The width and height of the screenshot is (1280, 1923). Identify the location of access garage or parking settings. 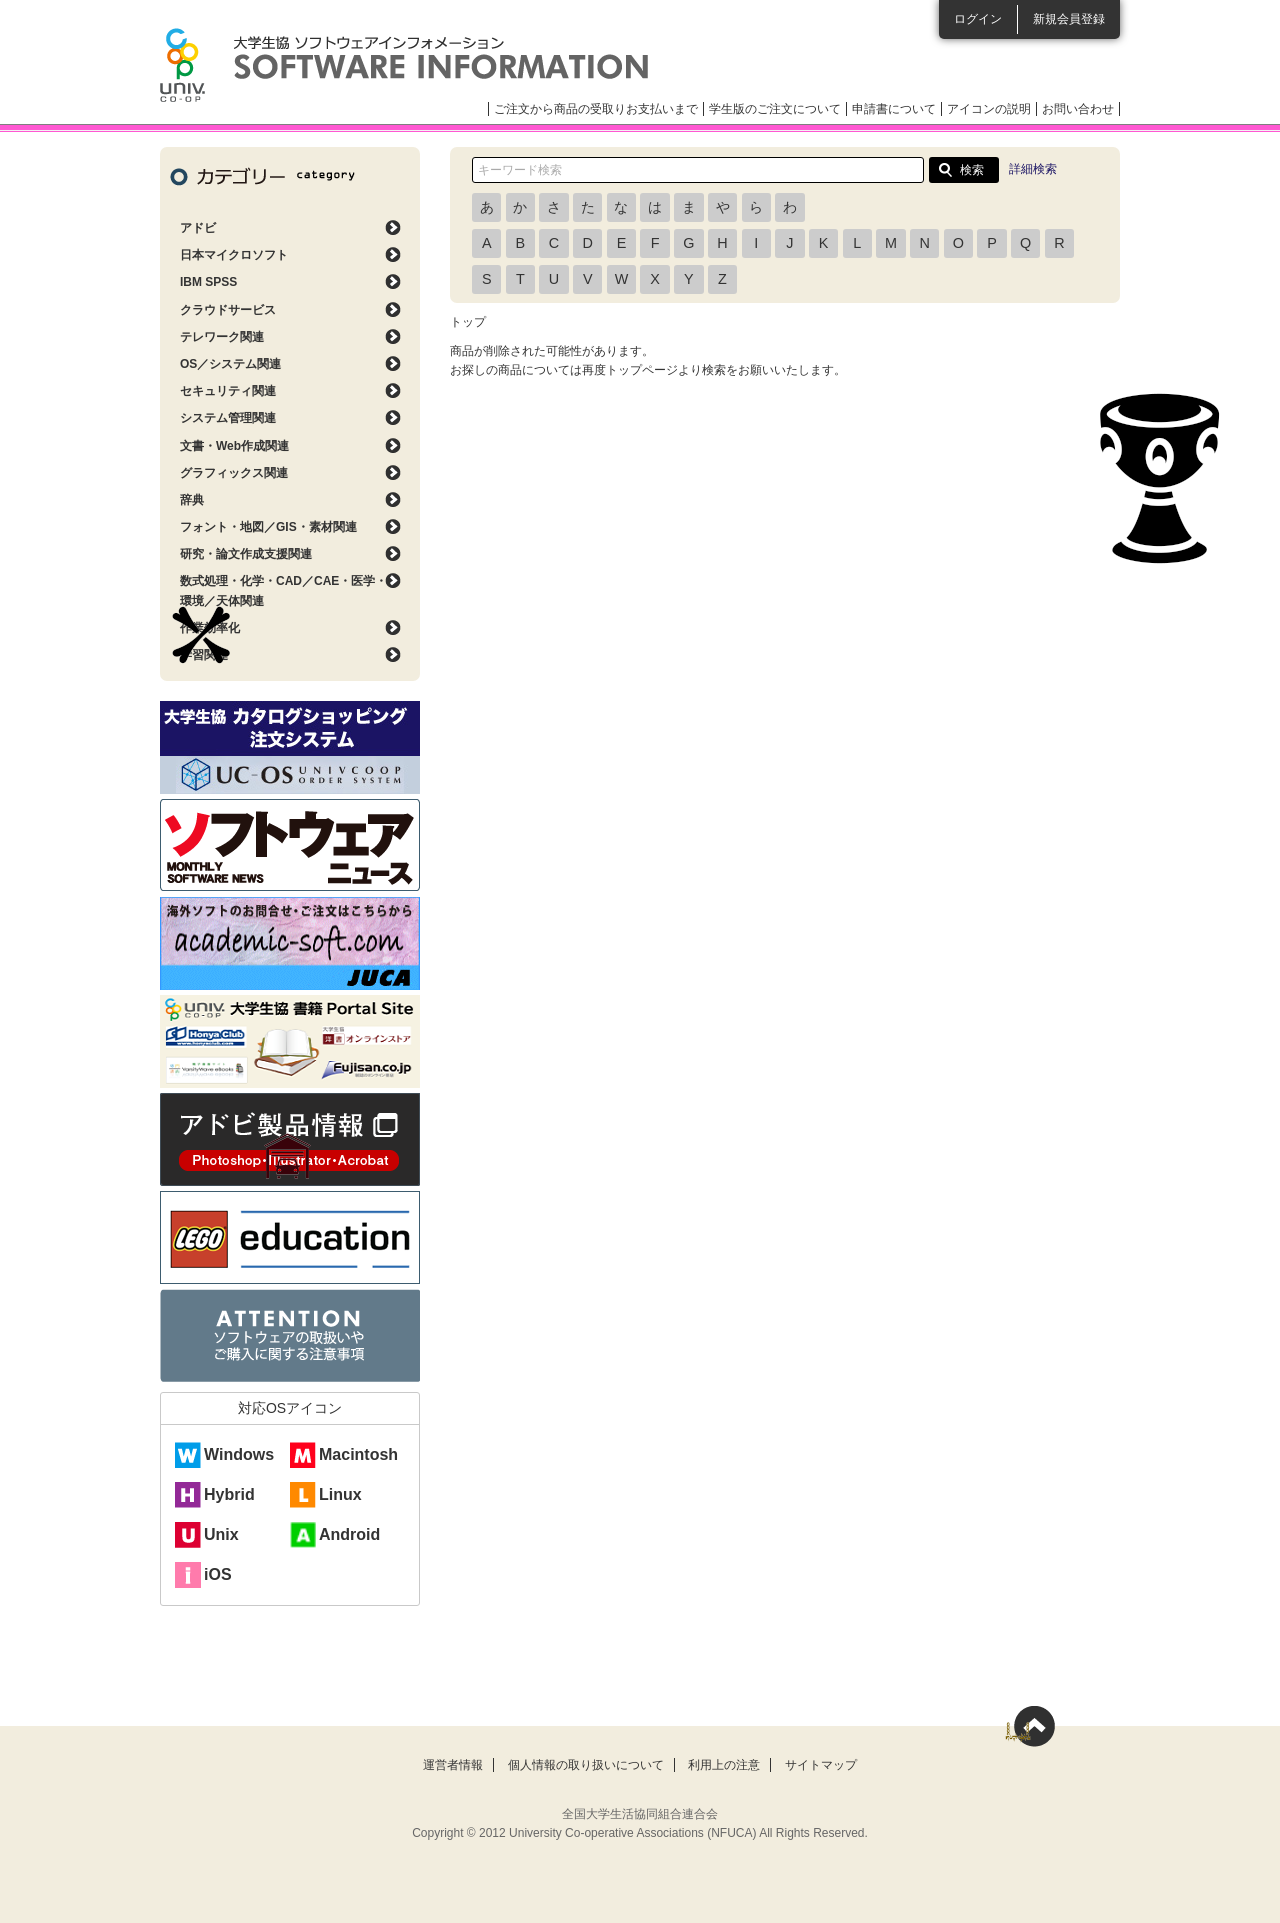
(287, 1154).